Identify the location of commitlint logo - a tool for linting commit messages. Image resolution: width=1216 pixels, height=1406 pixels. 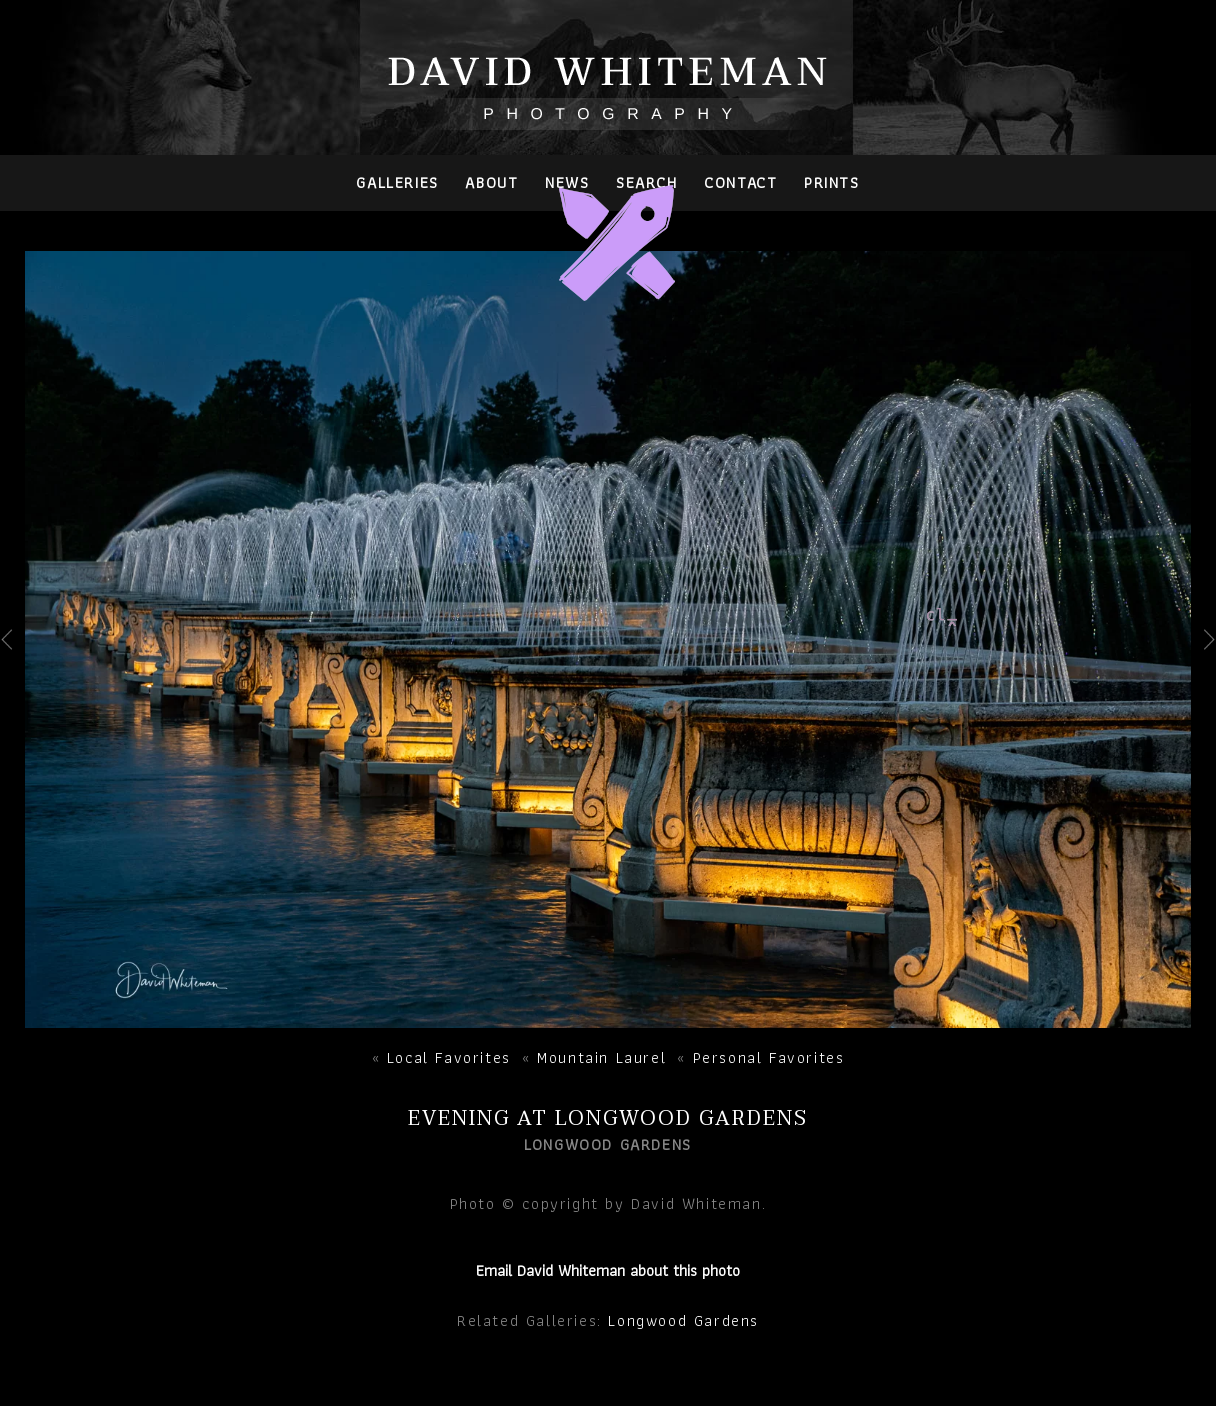
(942, 617).